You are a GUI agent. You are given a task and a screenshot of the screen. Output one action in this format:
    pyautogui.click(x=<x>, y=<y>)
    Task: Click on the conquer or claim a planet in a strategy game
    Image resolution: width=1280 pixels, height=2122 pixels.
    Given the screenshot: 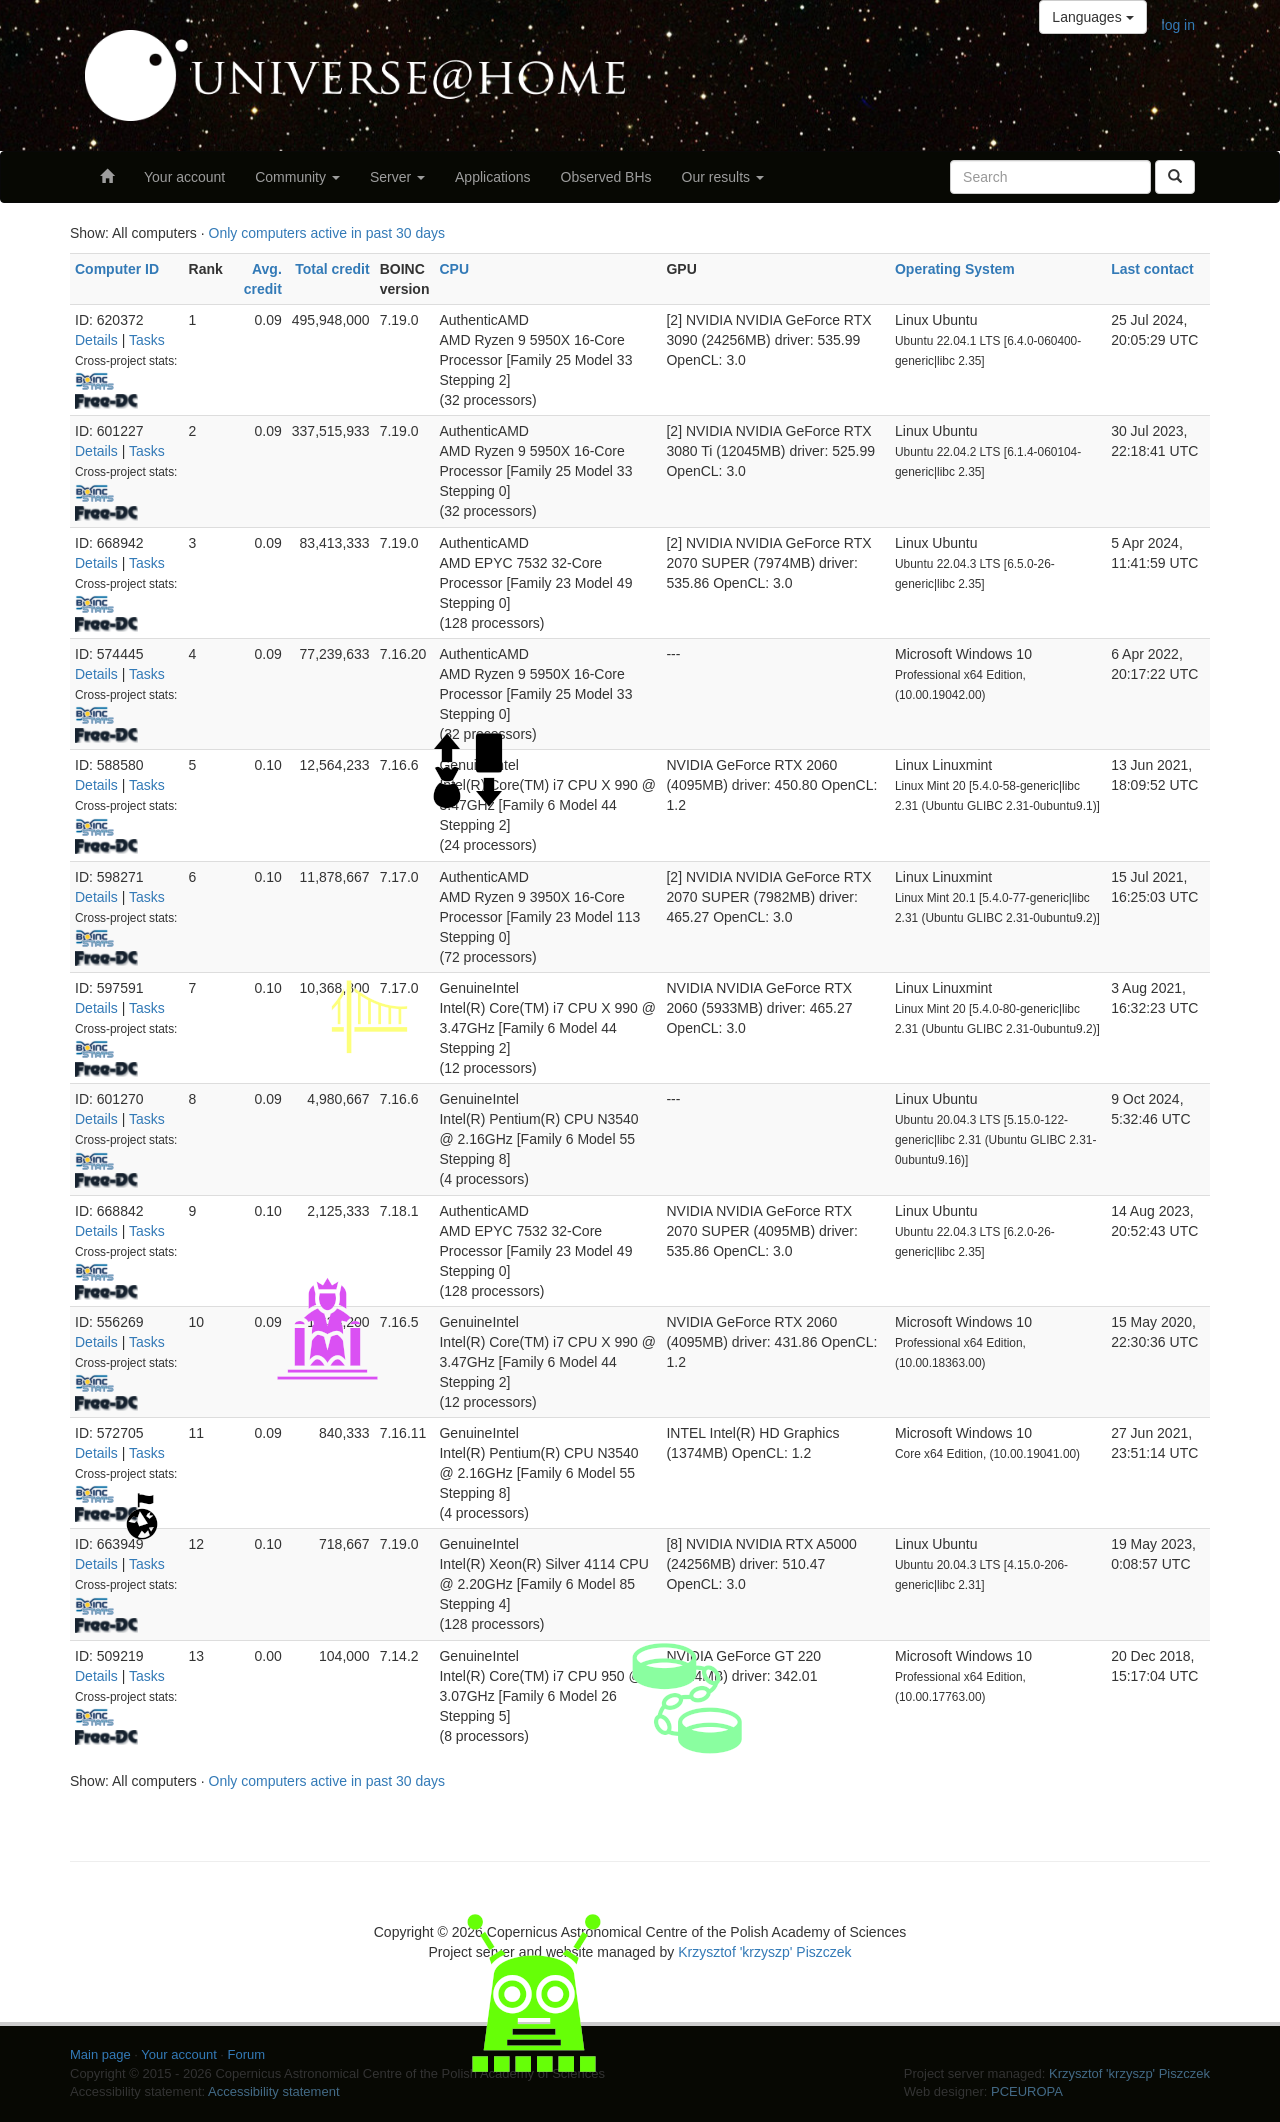 What is the action you would take?
    pyautogui.click(x=142, y=1516)
    